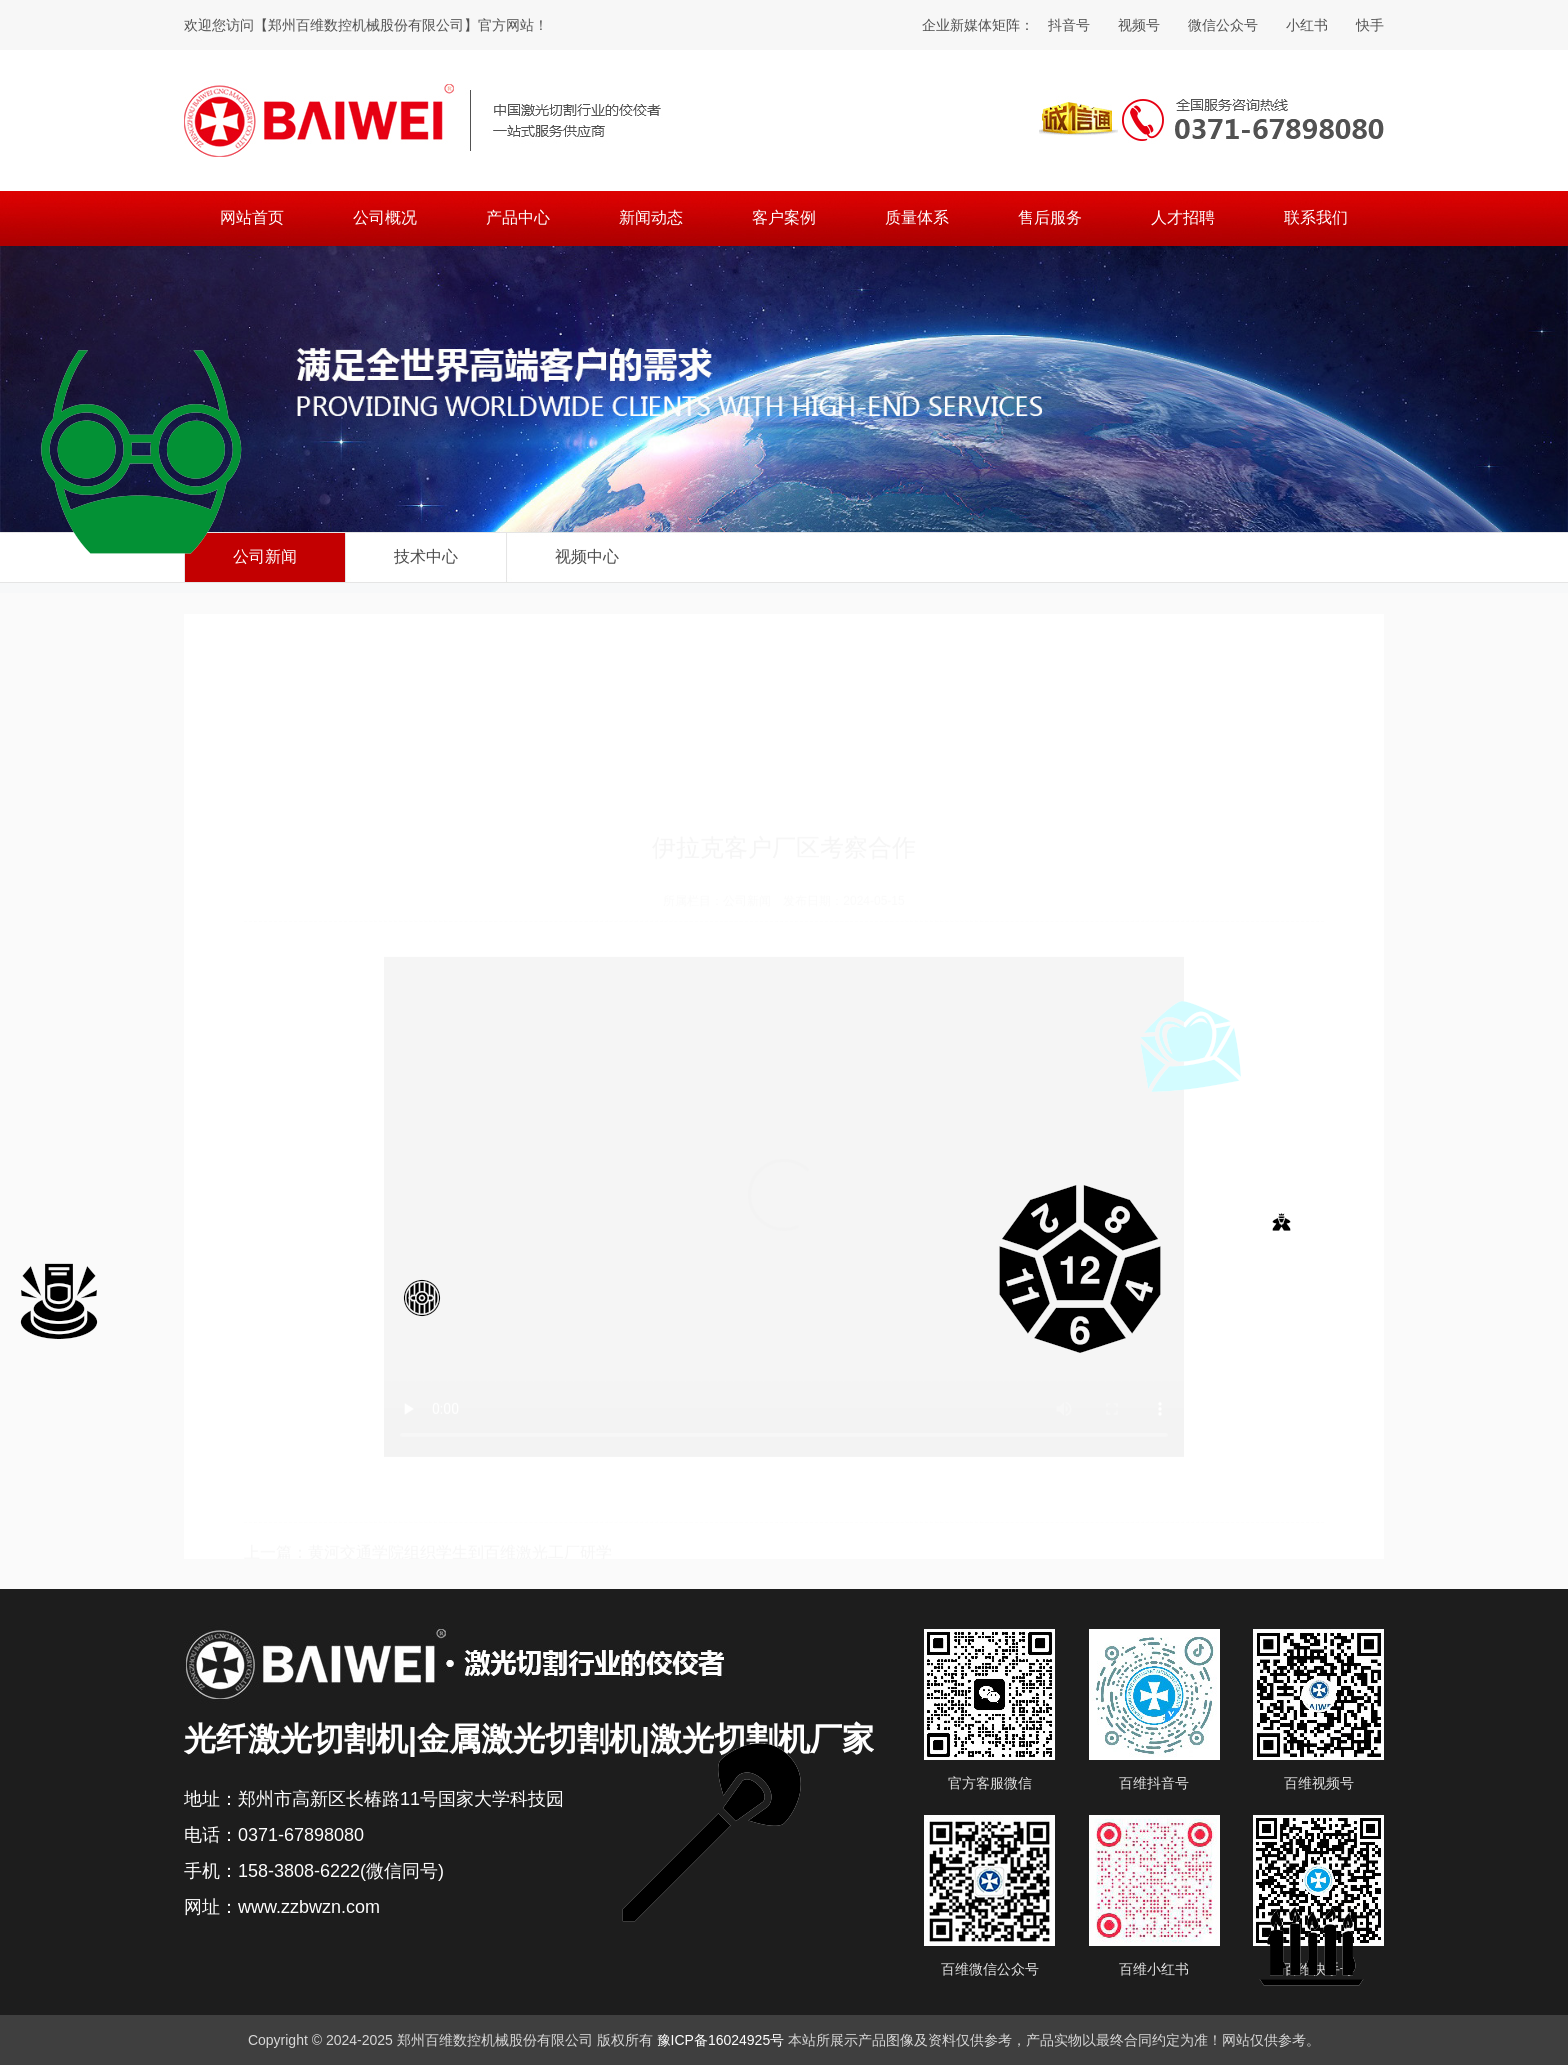 This screenshot has height=2065, width=1568. Describe the element at coordinates (59, 1302) in the screenshot. I see `tap to confirm or activate` at that location.